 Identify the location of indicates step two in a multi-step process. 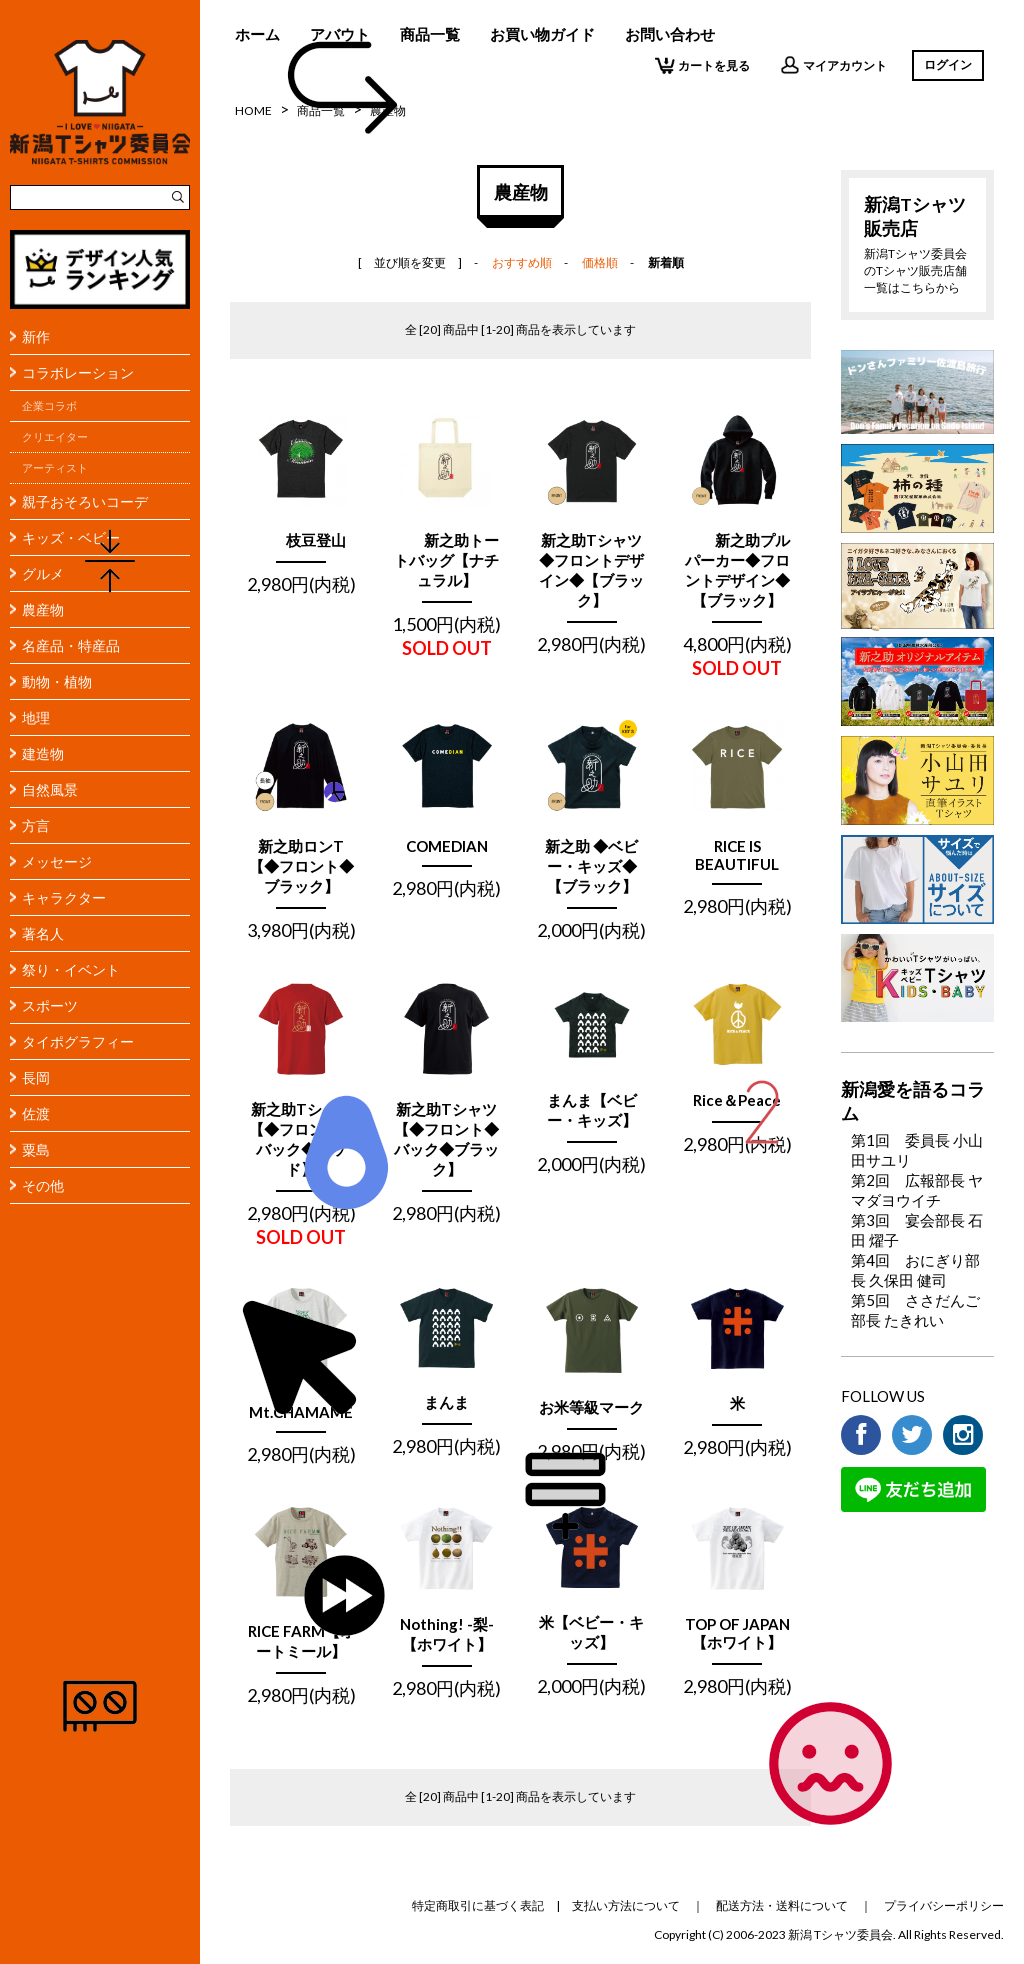
(762, 1112).